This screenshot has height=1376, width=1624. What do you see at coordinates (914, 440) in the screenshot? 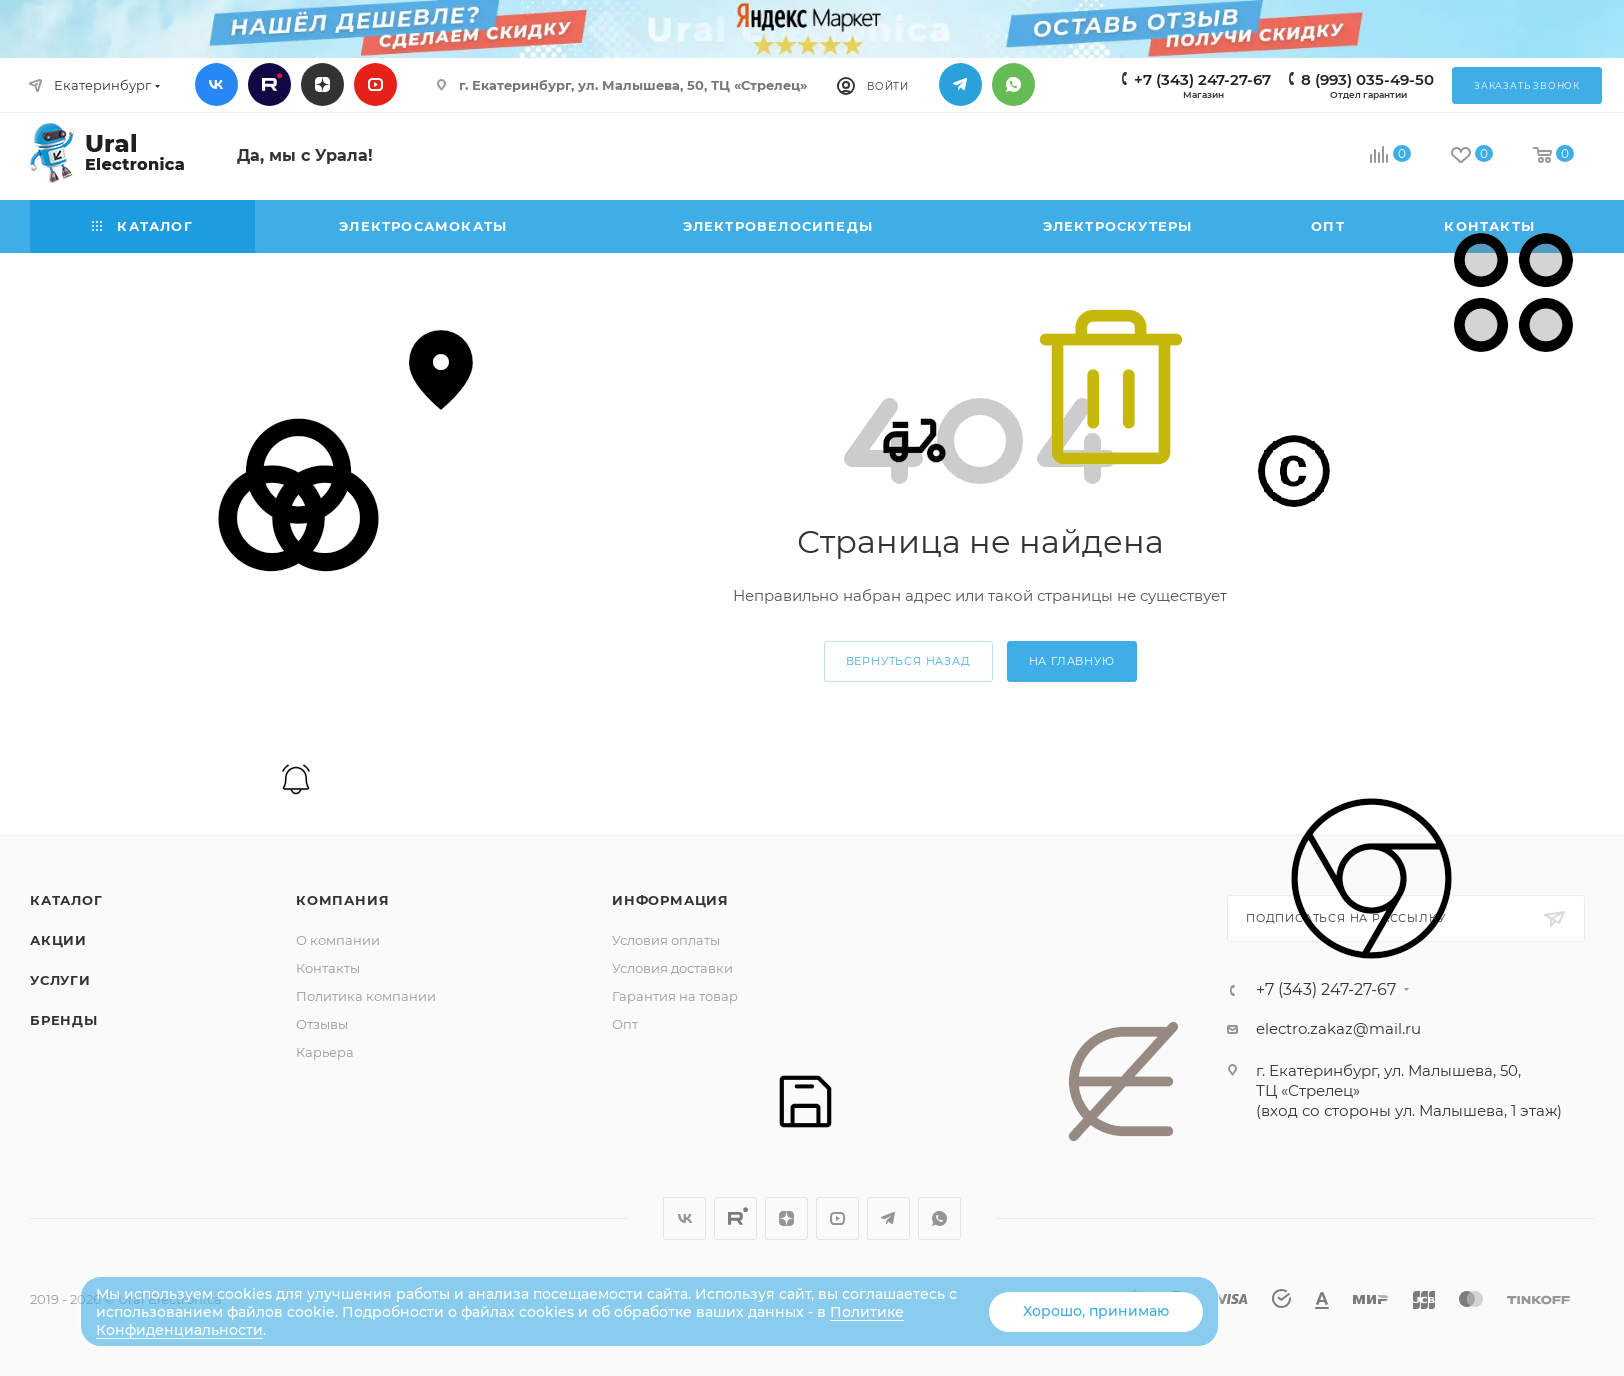
I see `select moped or scooter delivery option` at bounding box center [914, 440].